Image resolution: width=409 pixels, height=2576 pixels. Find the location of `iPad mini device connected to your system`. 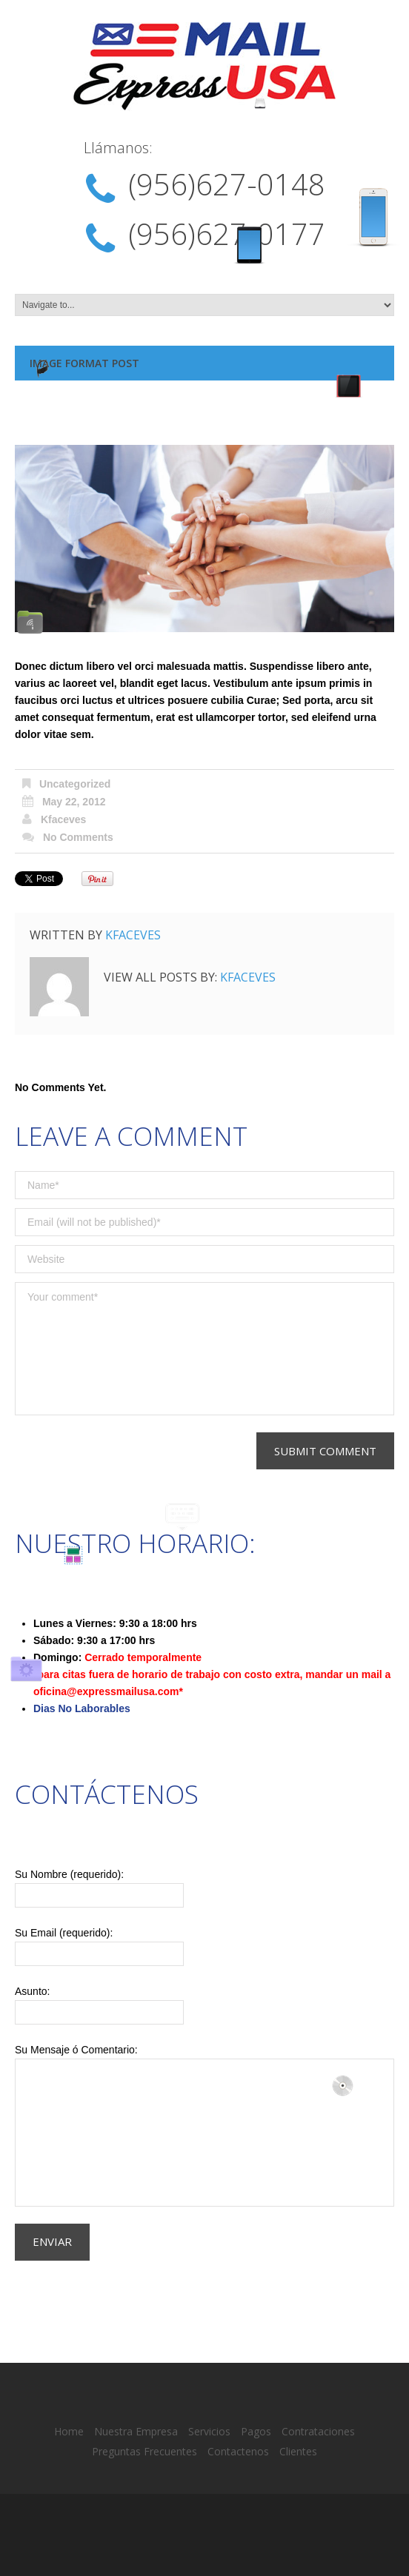

iPad mini device connected to your system is located at coordinates (249, 241).